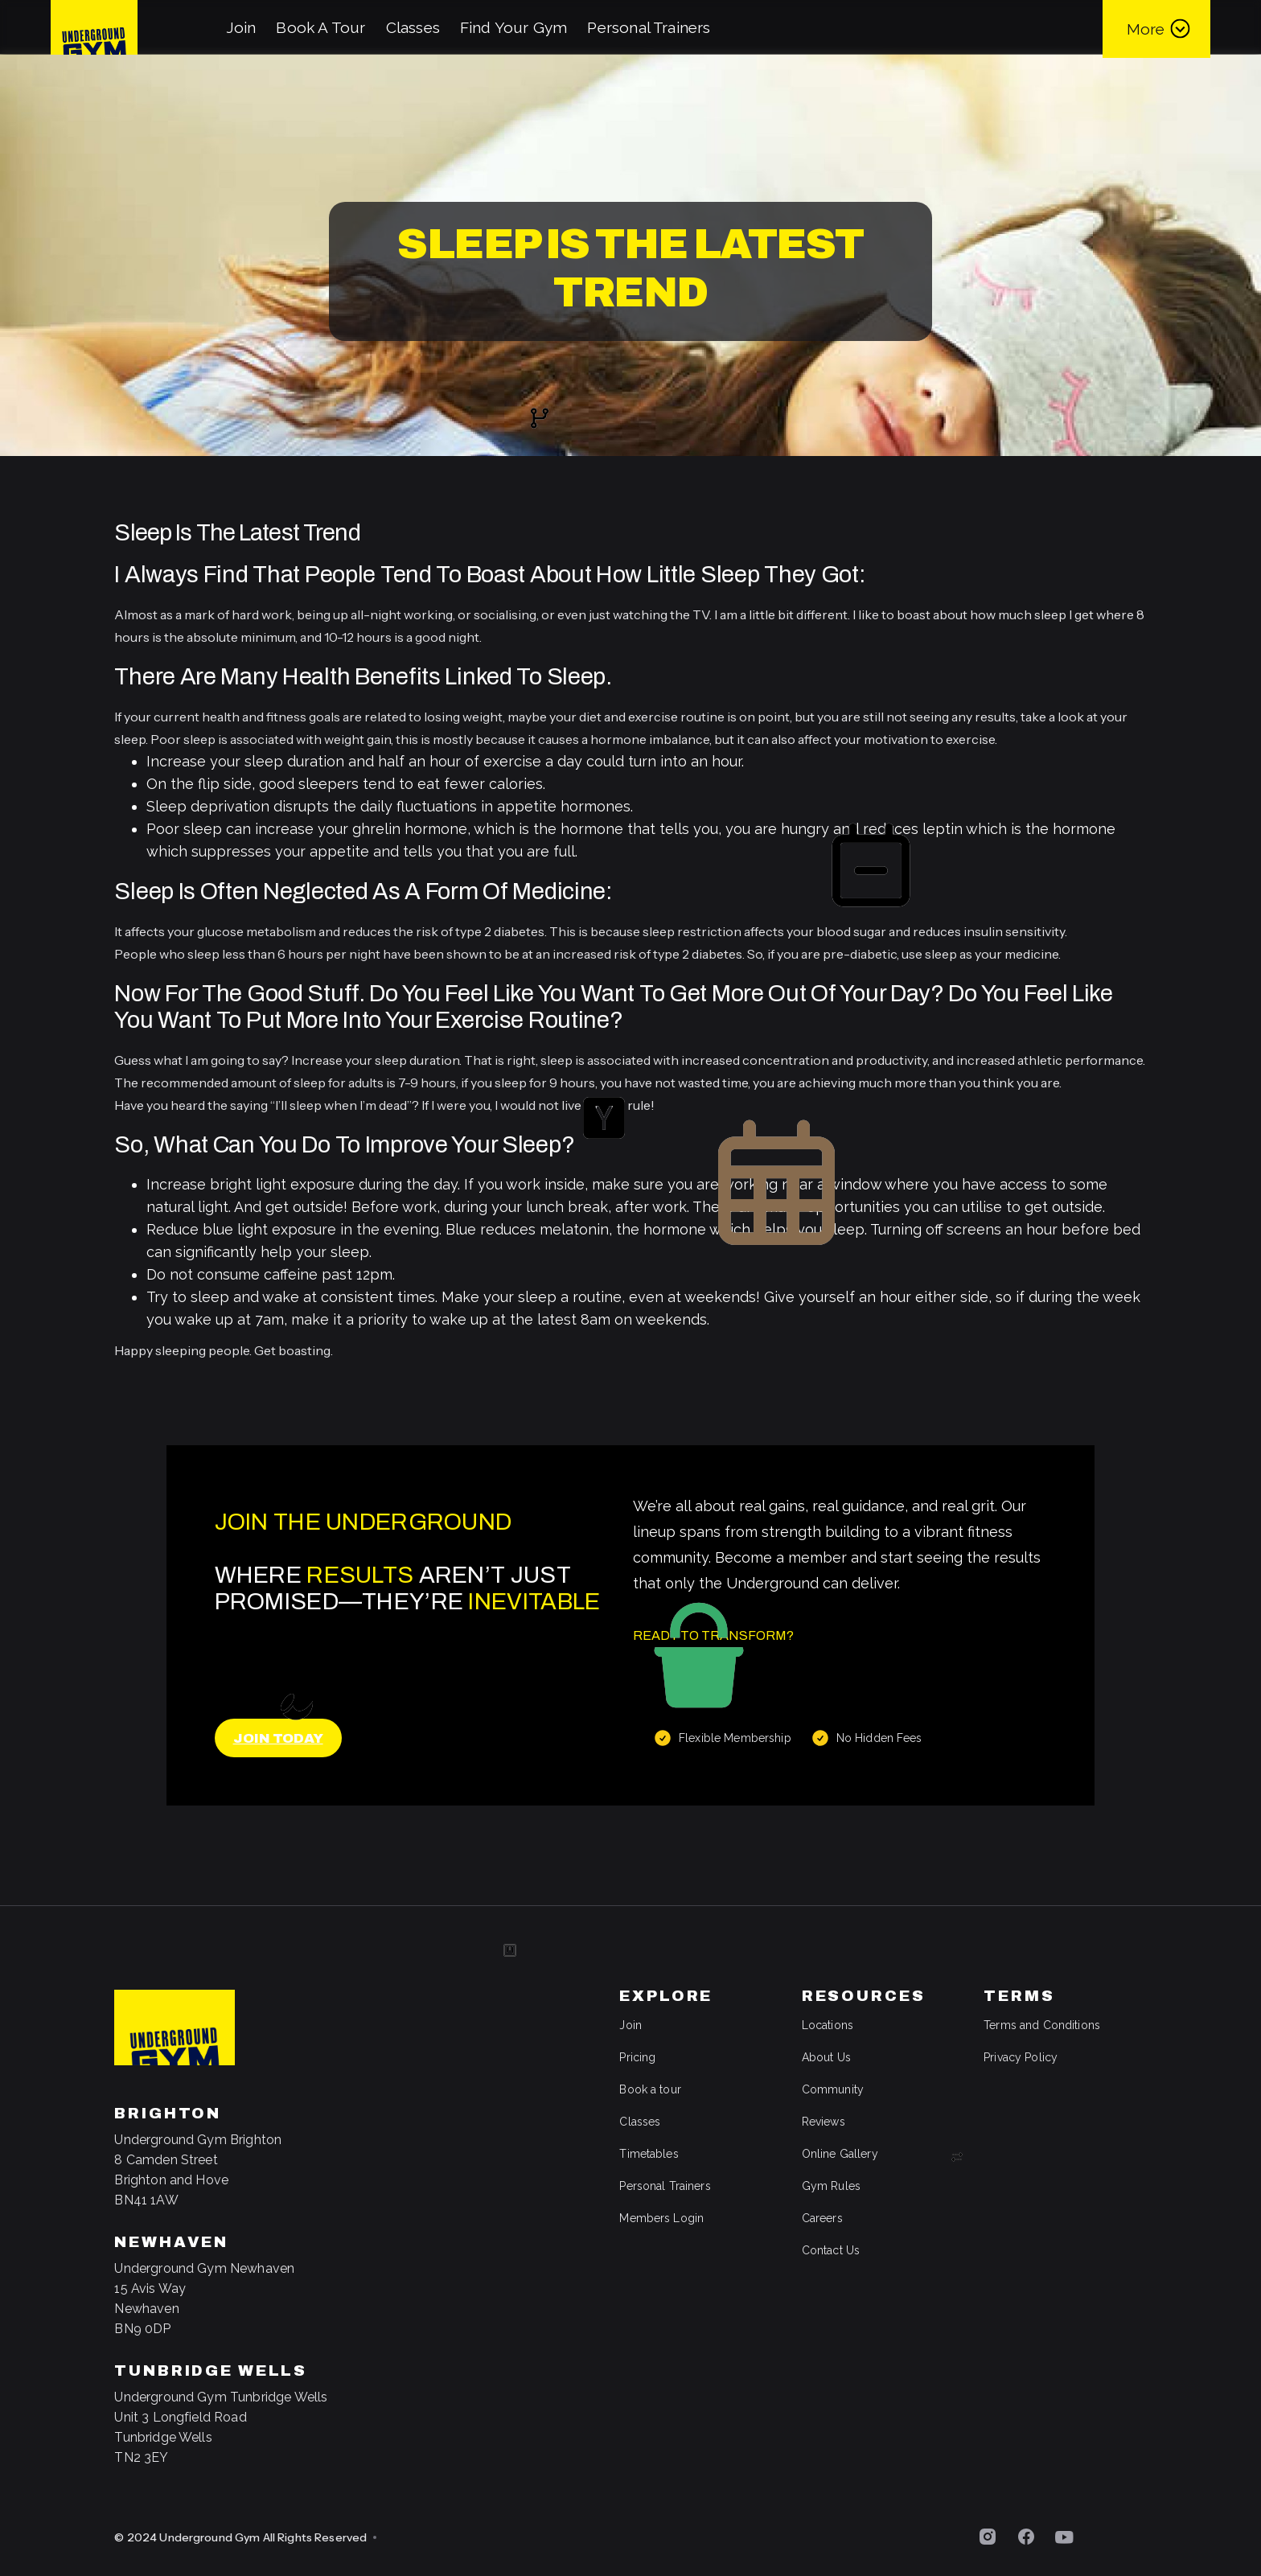  What do you see at coordinates (871, 868) in the screenshot?
I see `remove an event from your calendar` at bounding box center [871, 868].